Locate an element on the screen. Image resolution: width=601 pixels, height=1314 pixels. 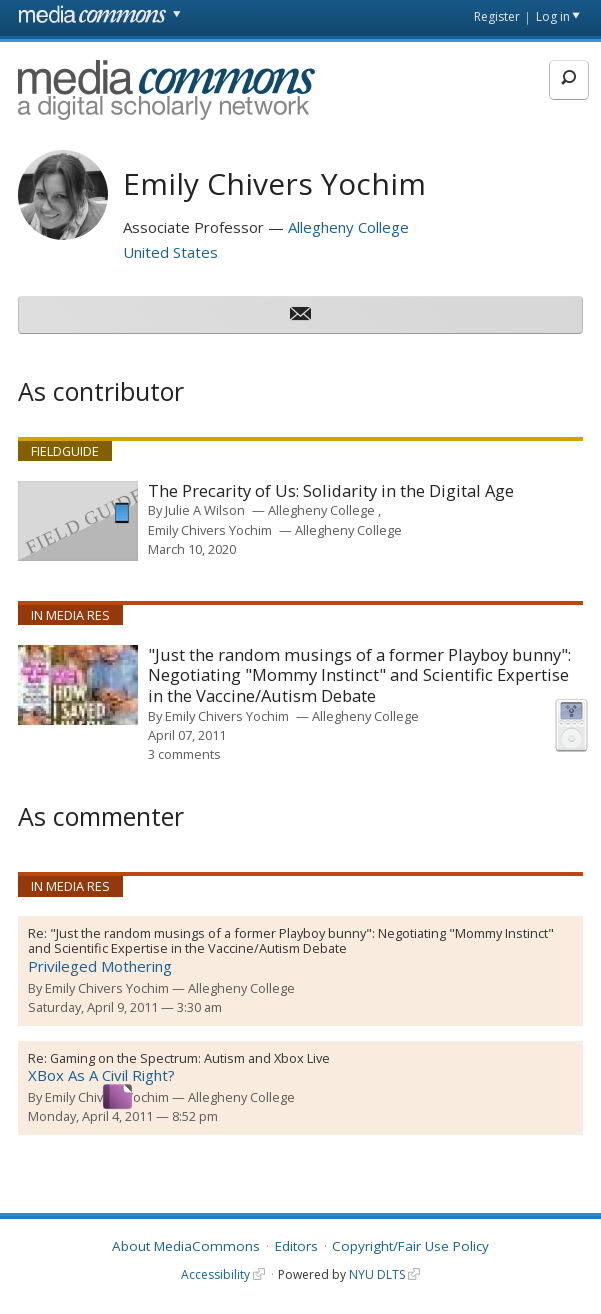
change desktop wallpaper settings is located at coordinates (117, 1095).